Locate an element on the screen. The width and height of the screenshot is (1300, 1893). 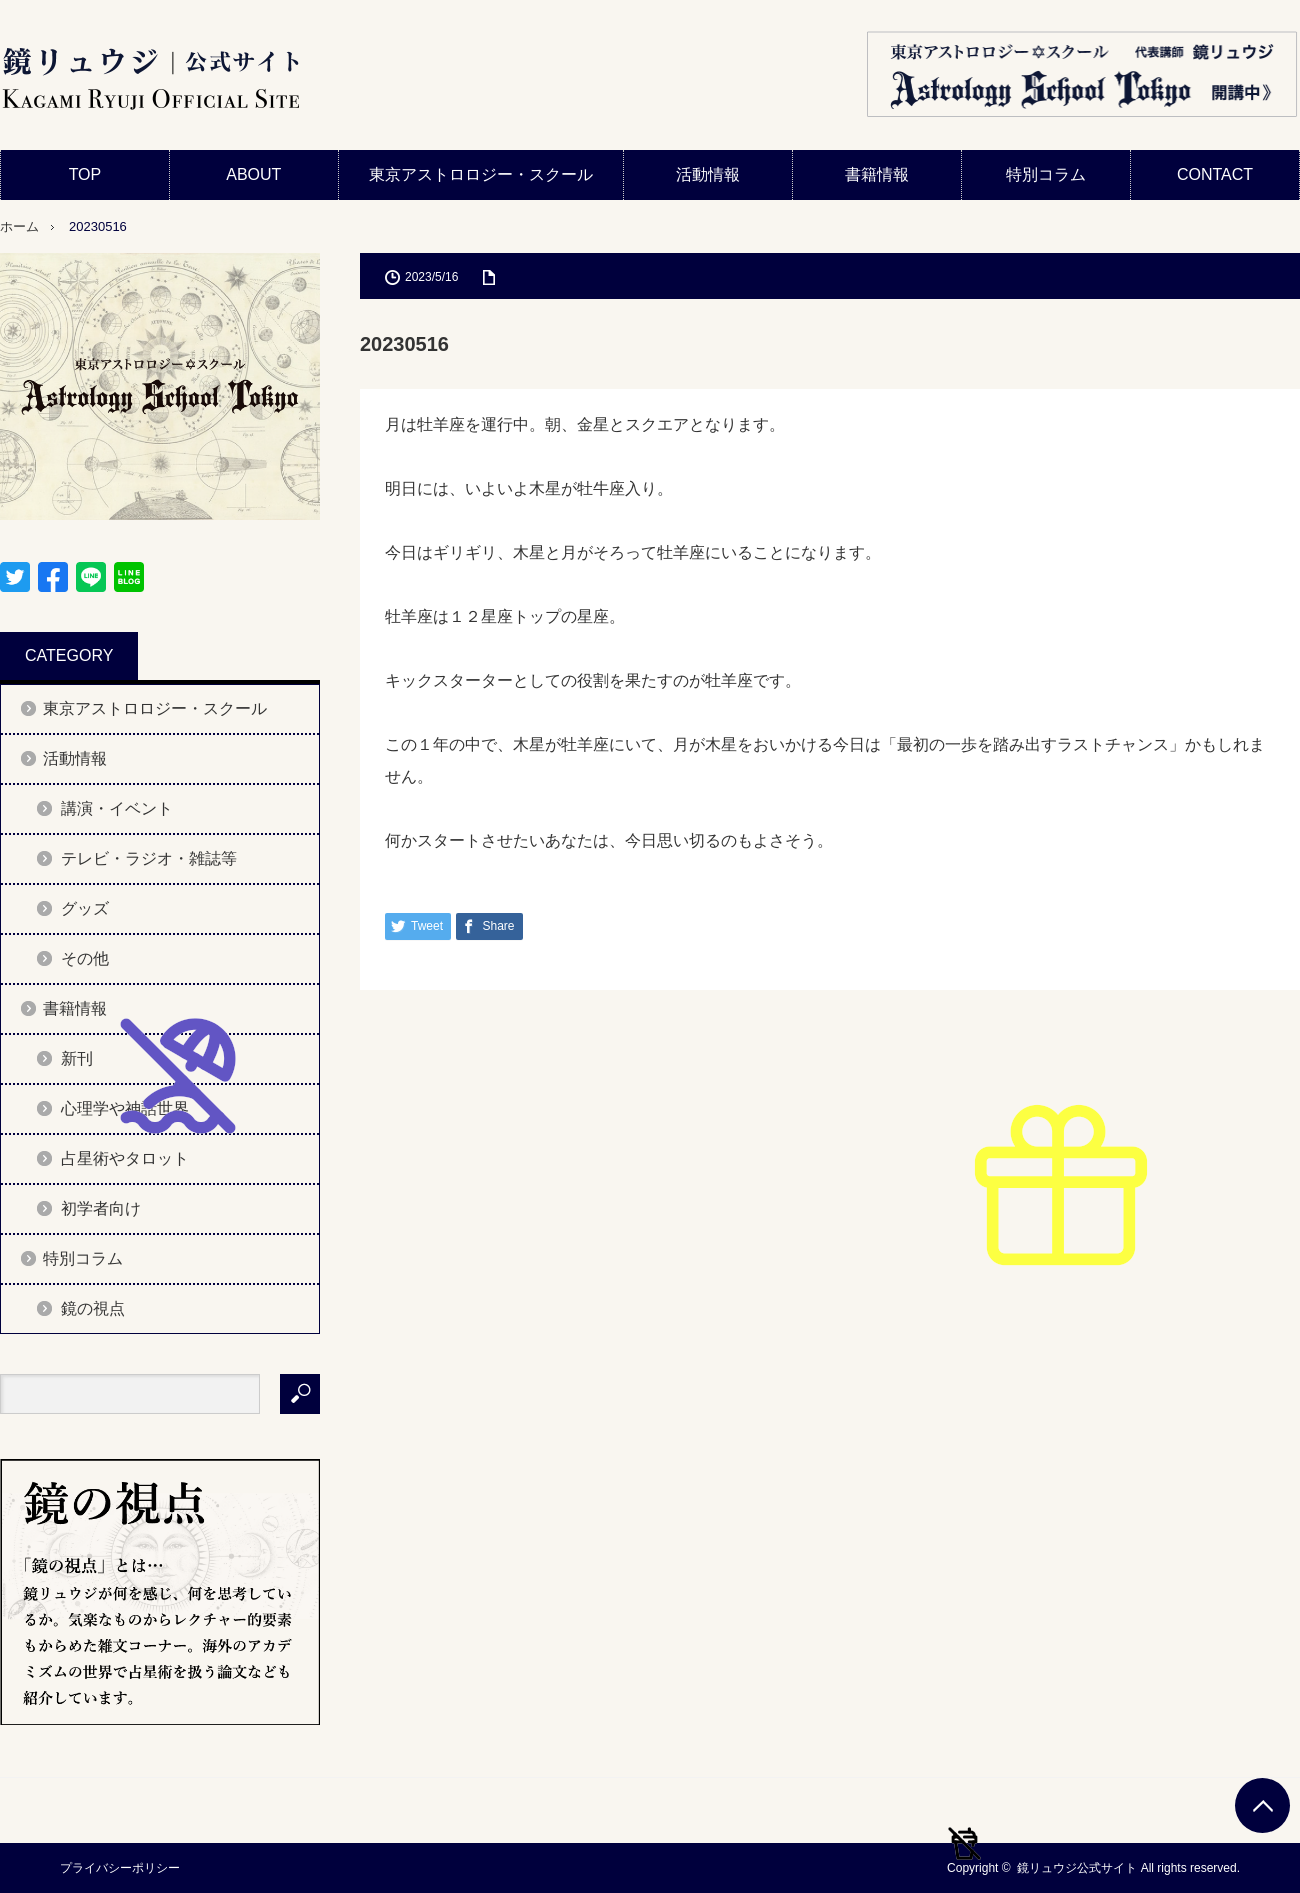
beach or coastal area unavailable is located at coordinates (178, 1076).